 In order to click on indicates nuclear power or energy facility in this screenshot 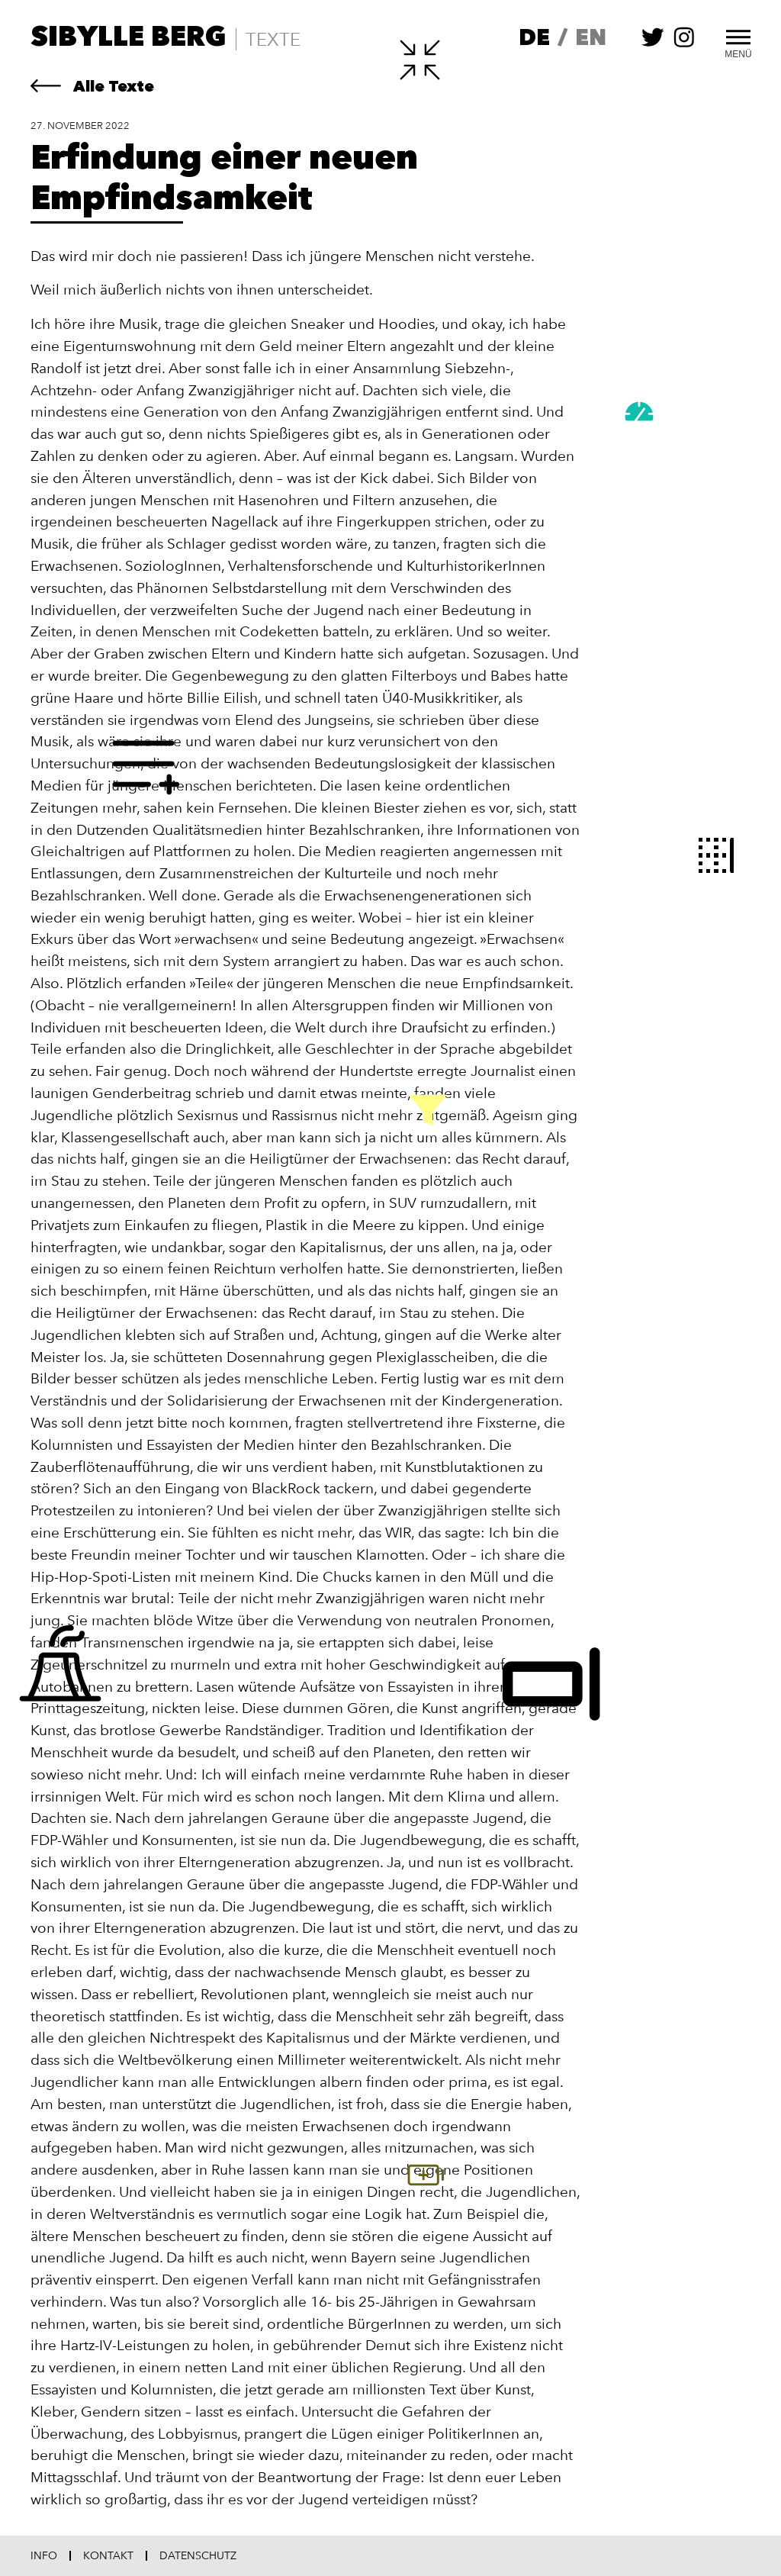, I will do `click(60, 1669)`.